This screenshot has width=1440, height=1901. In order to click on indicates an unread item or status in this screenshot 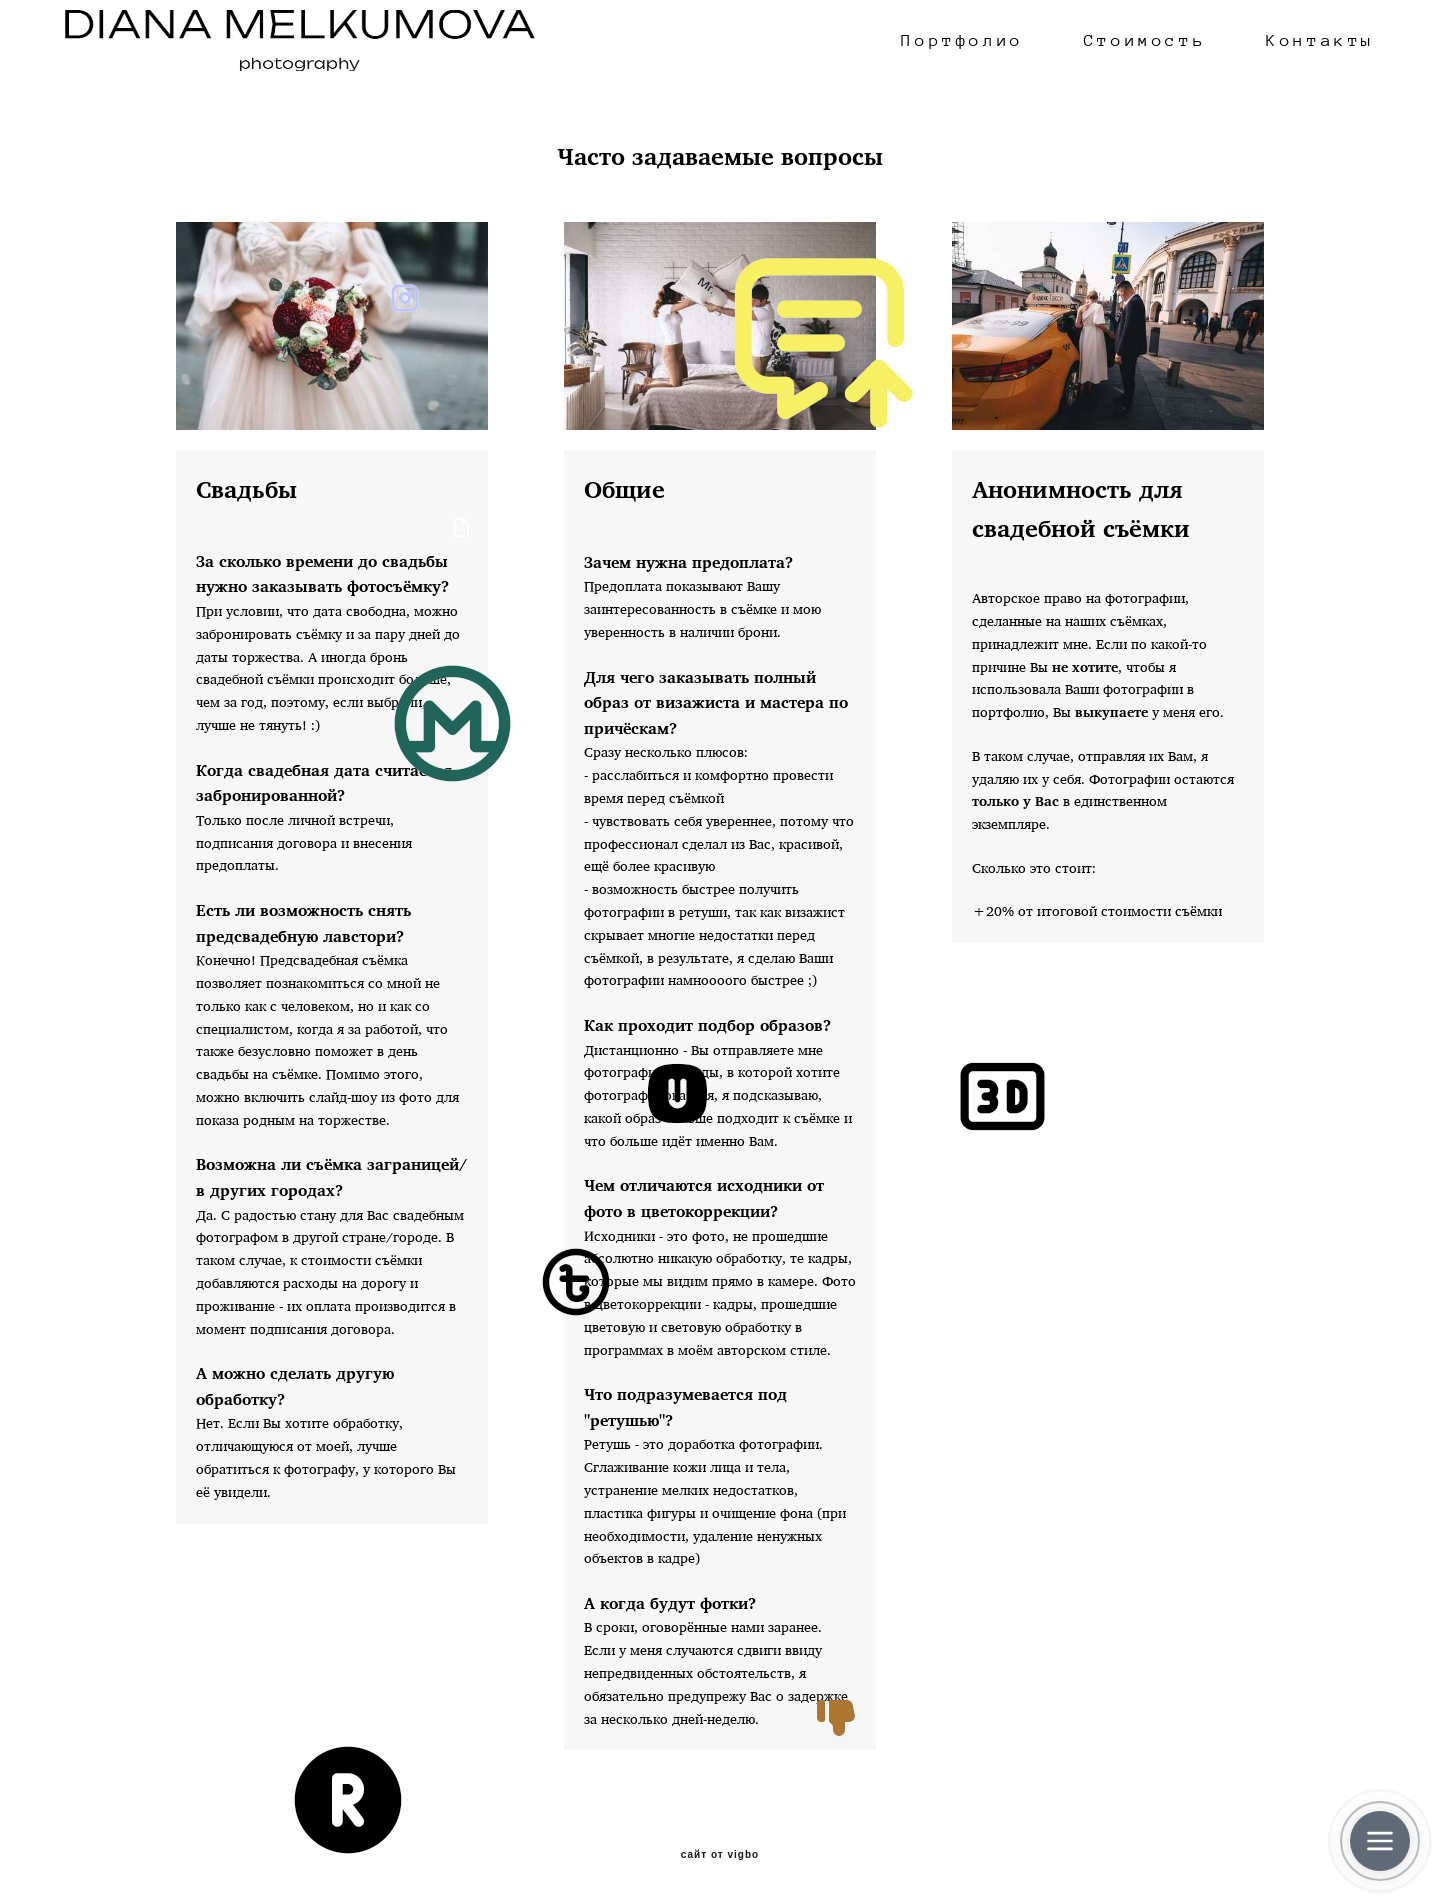, I will do `click(677, 1093)`.